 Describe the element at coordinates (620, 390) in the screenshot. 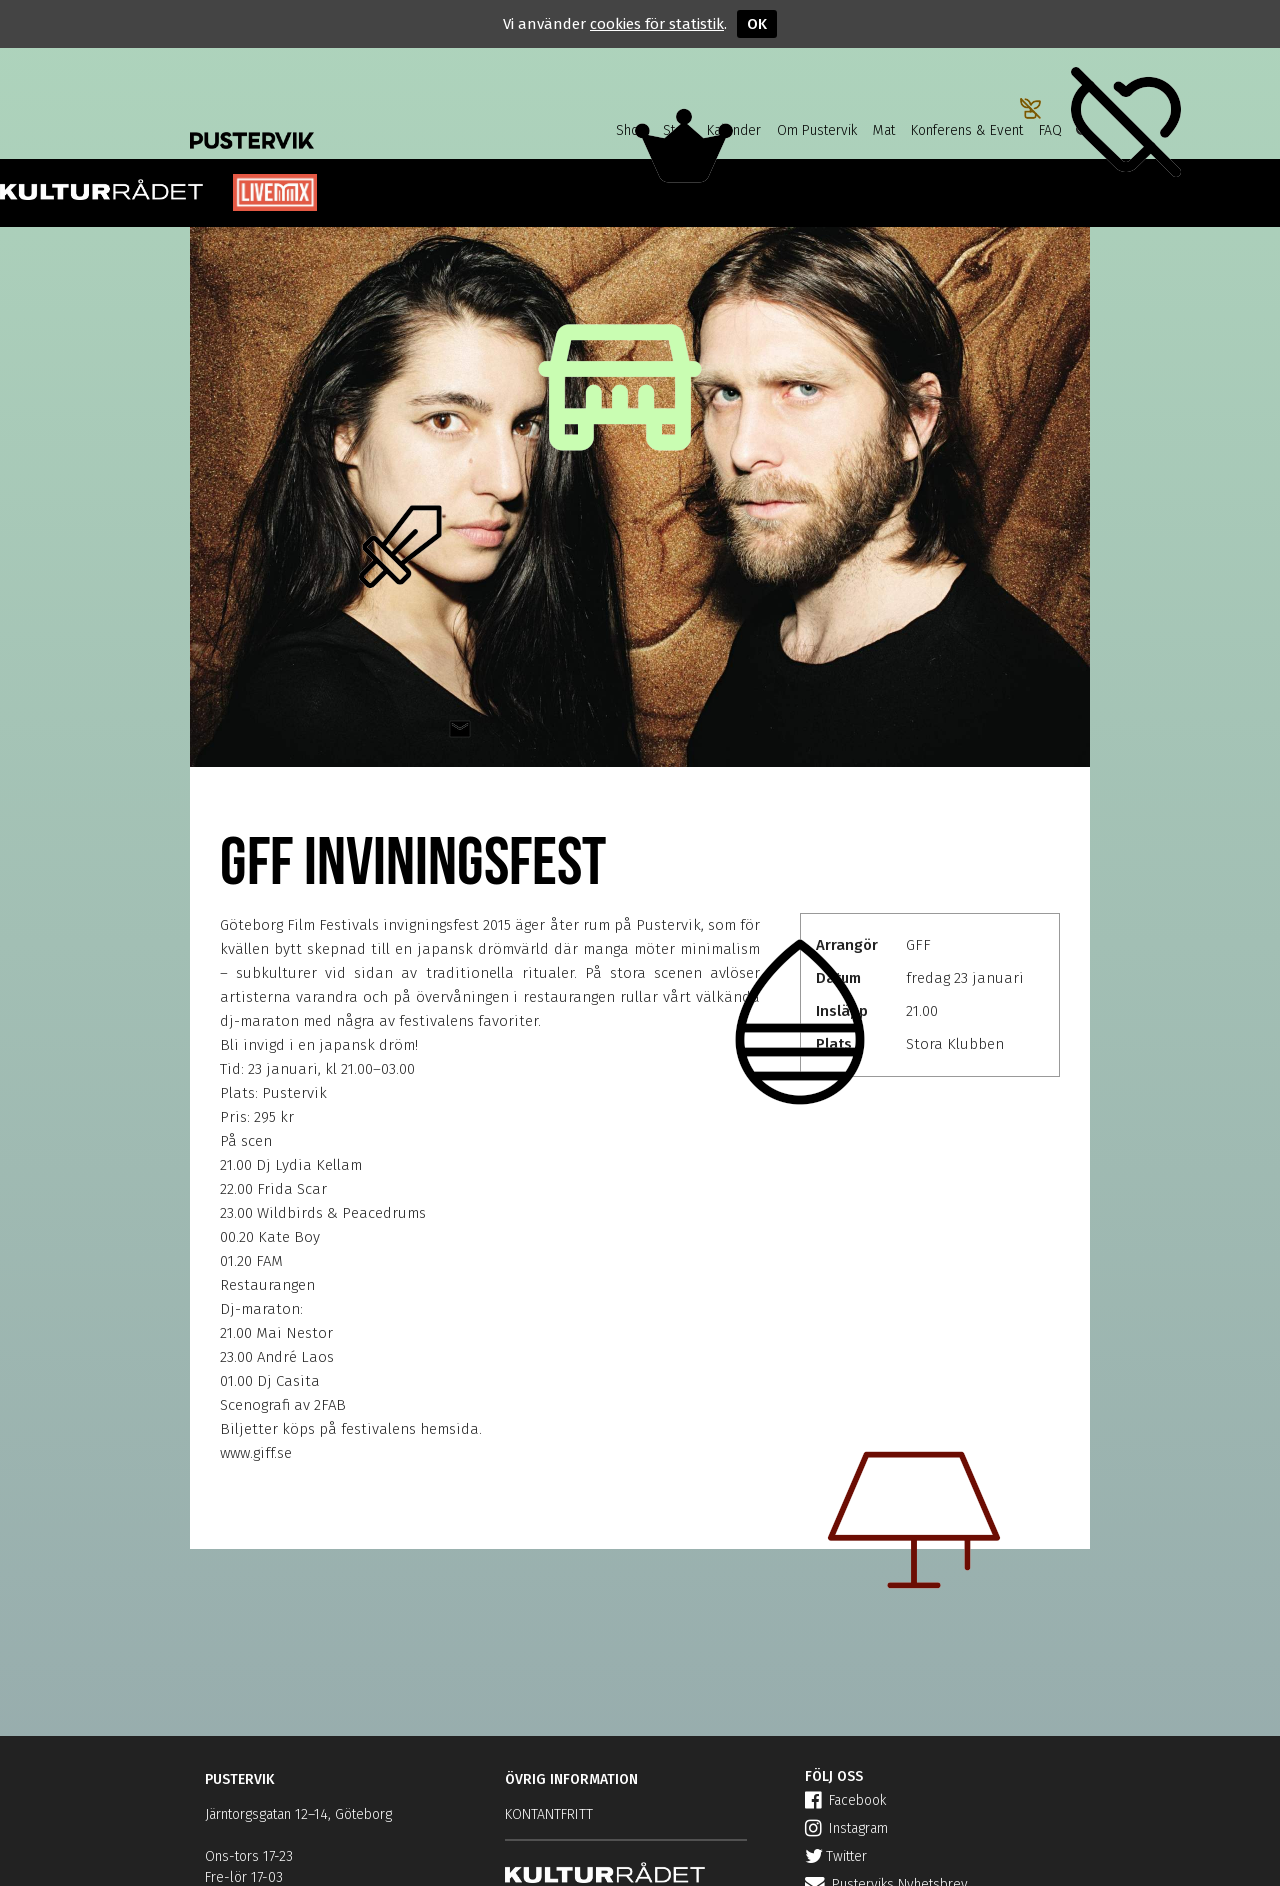

I see `select off-road vehicle type` at that location.